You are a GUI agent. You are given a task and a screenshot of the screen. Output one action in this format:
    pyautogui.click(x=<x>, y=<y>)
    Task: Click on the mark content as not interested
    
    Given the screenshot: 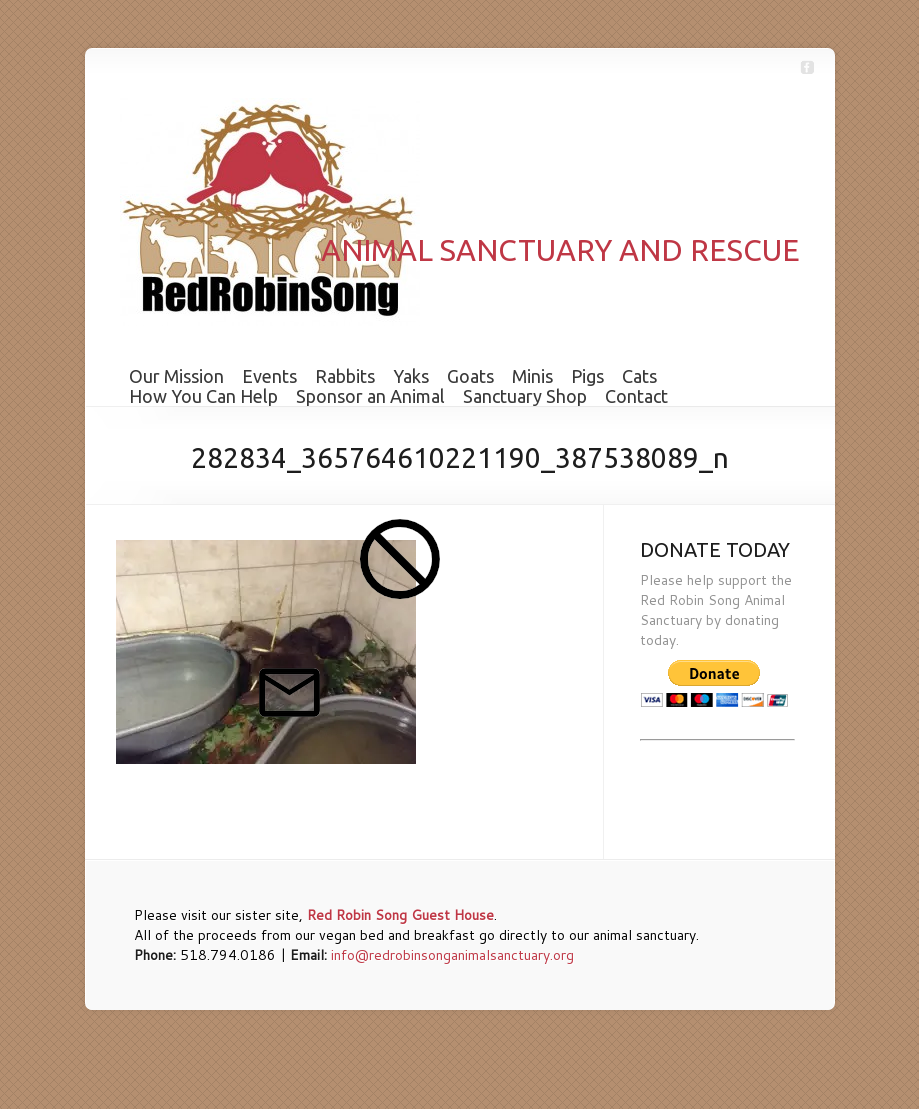 What is the action you would take?
    pyautogui.click(x=400, y=559)
    